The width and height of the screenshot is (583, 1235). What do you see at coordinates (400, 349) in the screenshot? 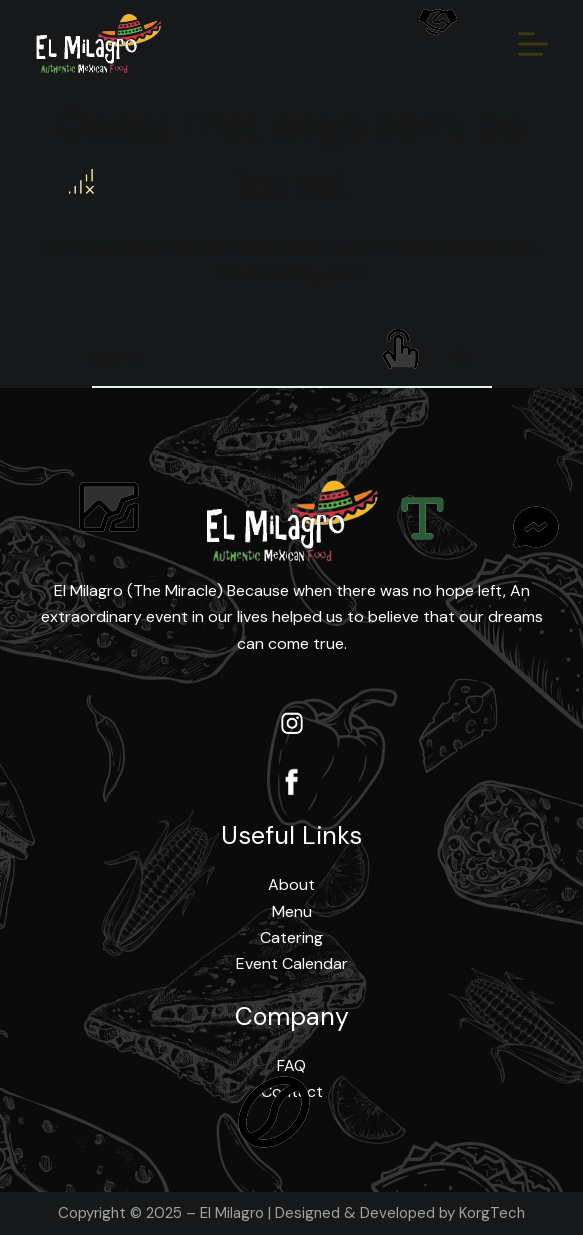
I see `tap to interact with this element` at bounding box center [400, 349].